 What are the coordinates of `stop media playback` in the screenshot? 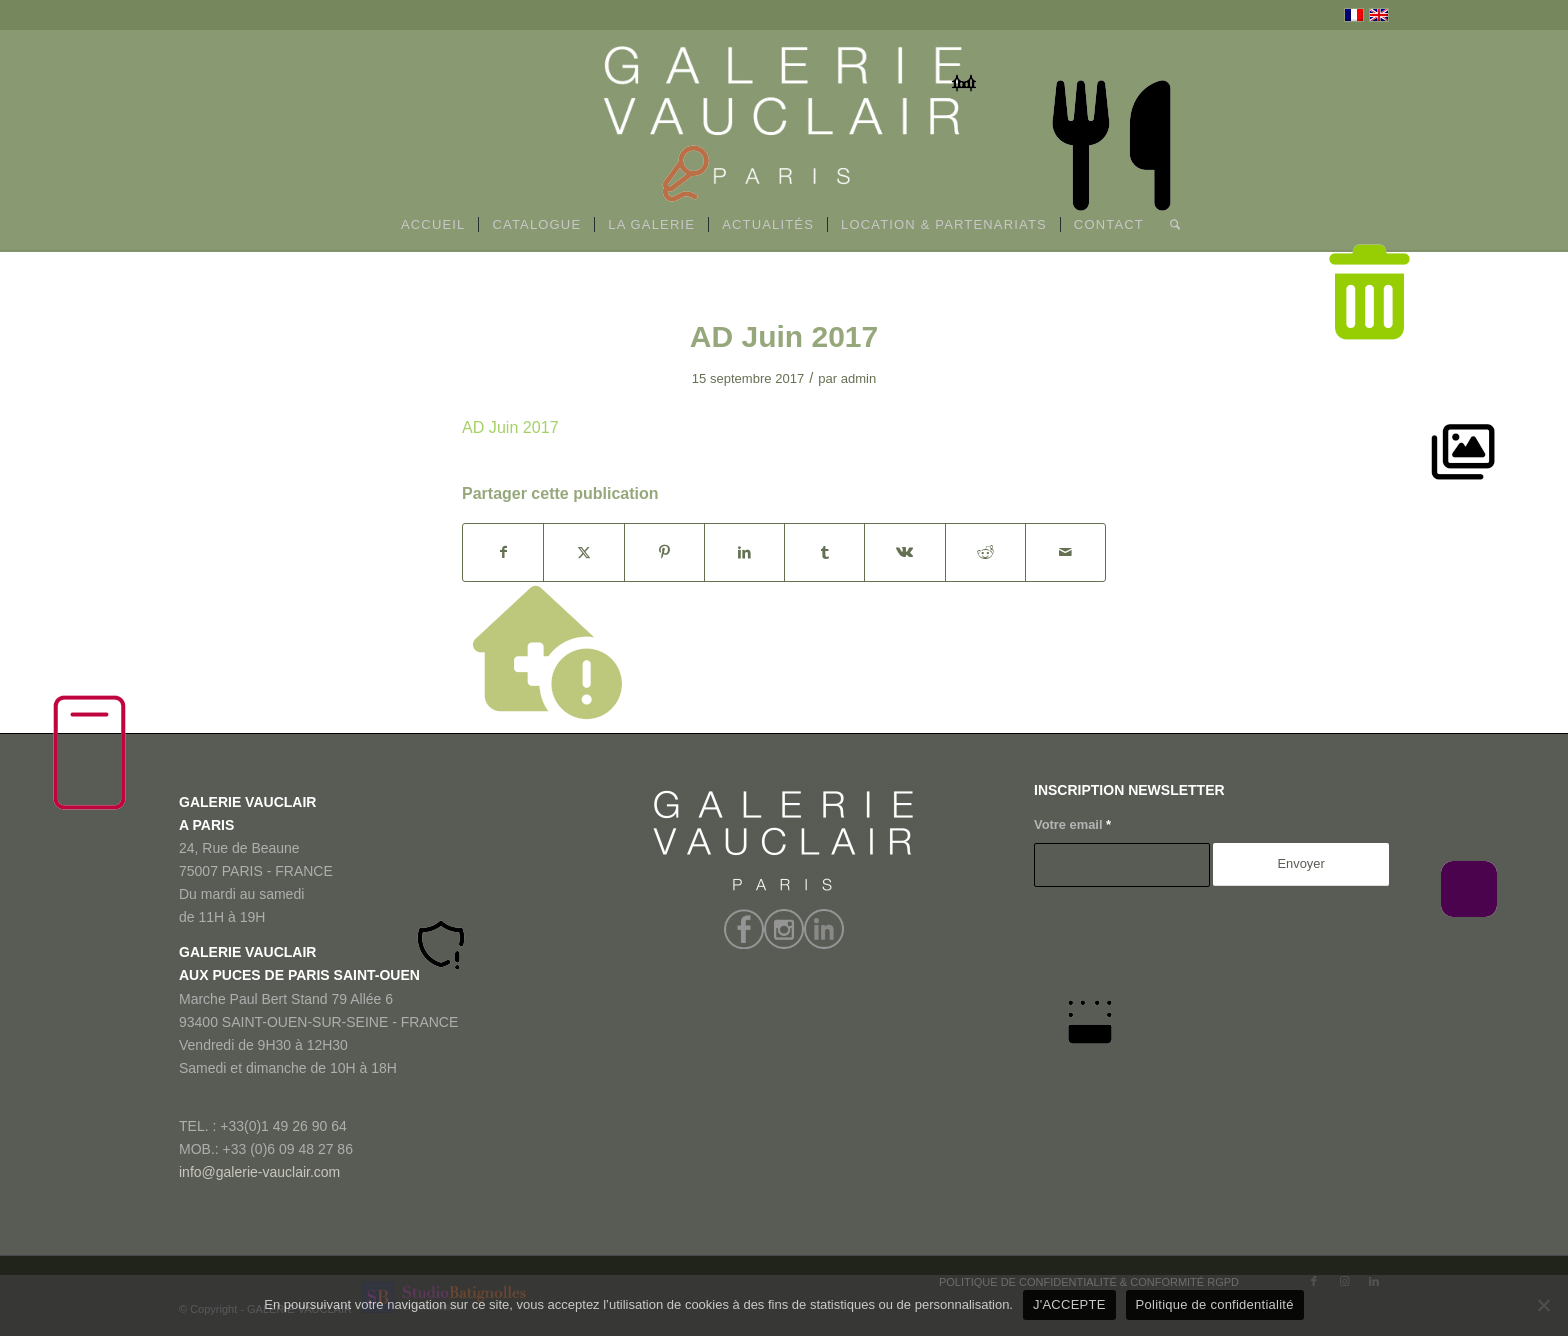 It's located at (1469, 889).